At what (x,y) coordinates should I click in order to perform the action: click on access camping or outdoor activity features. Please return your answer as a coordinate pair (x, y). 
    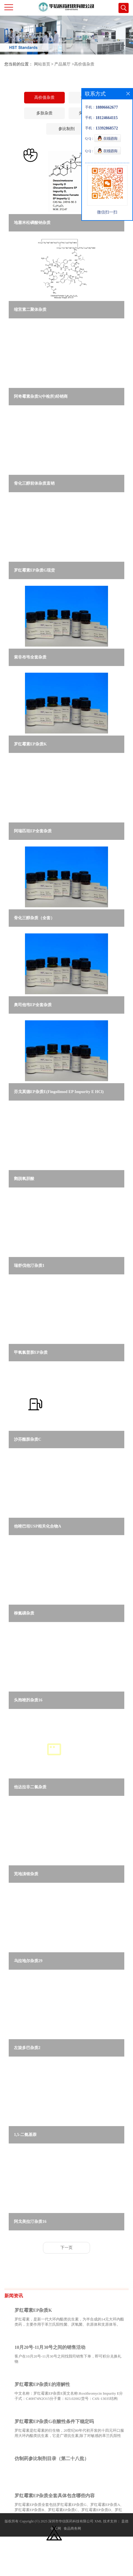
    Looking at the image, I should click on (54, 2534).